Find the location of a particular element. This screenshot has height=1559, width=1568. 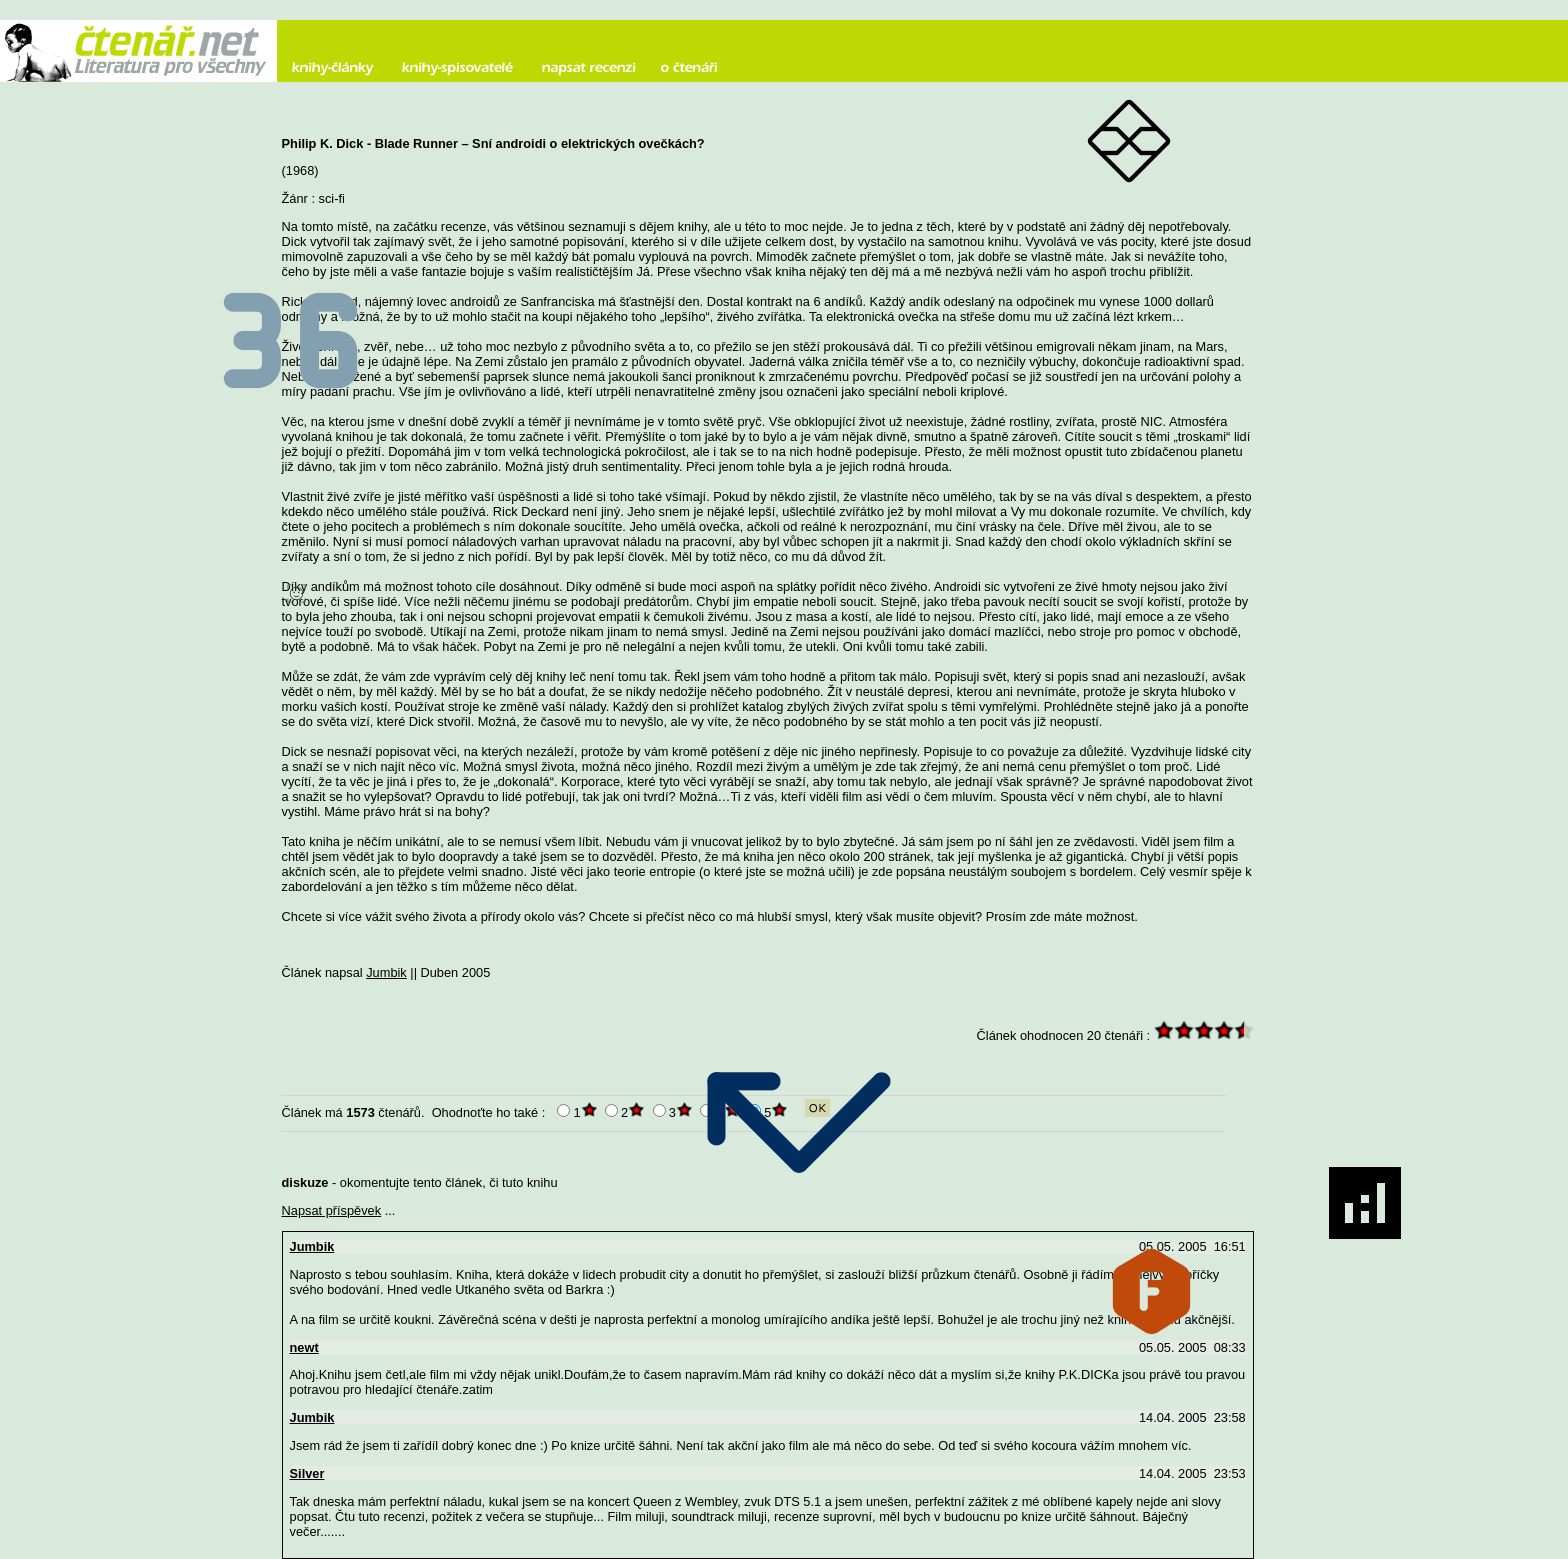

indicates item number 36 in a list or sequence is located at coordinates (290, 340).